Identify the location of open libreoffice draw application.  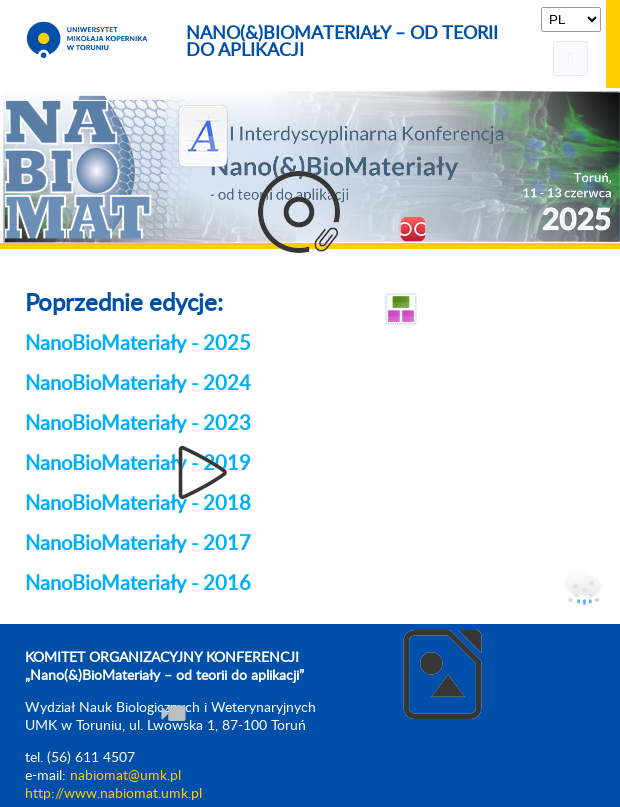
(442, 674).